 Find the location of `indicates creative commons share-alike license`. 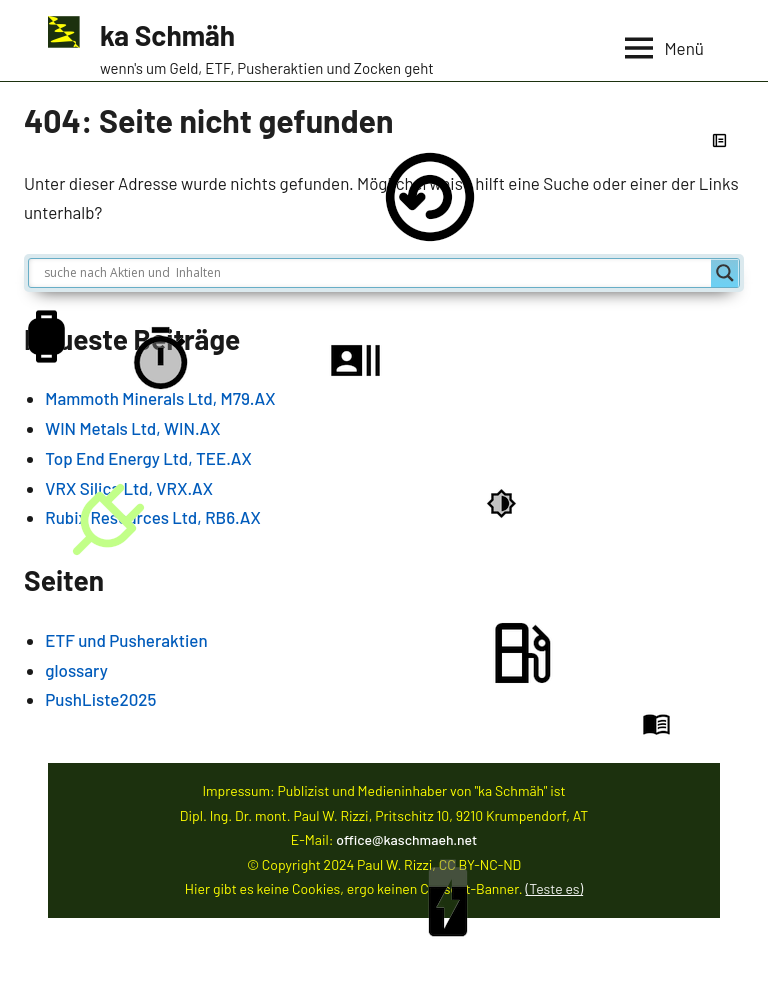

indicates creative commons share-alike license is located at coordinates (430, 197).